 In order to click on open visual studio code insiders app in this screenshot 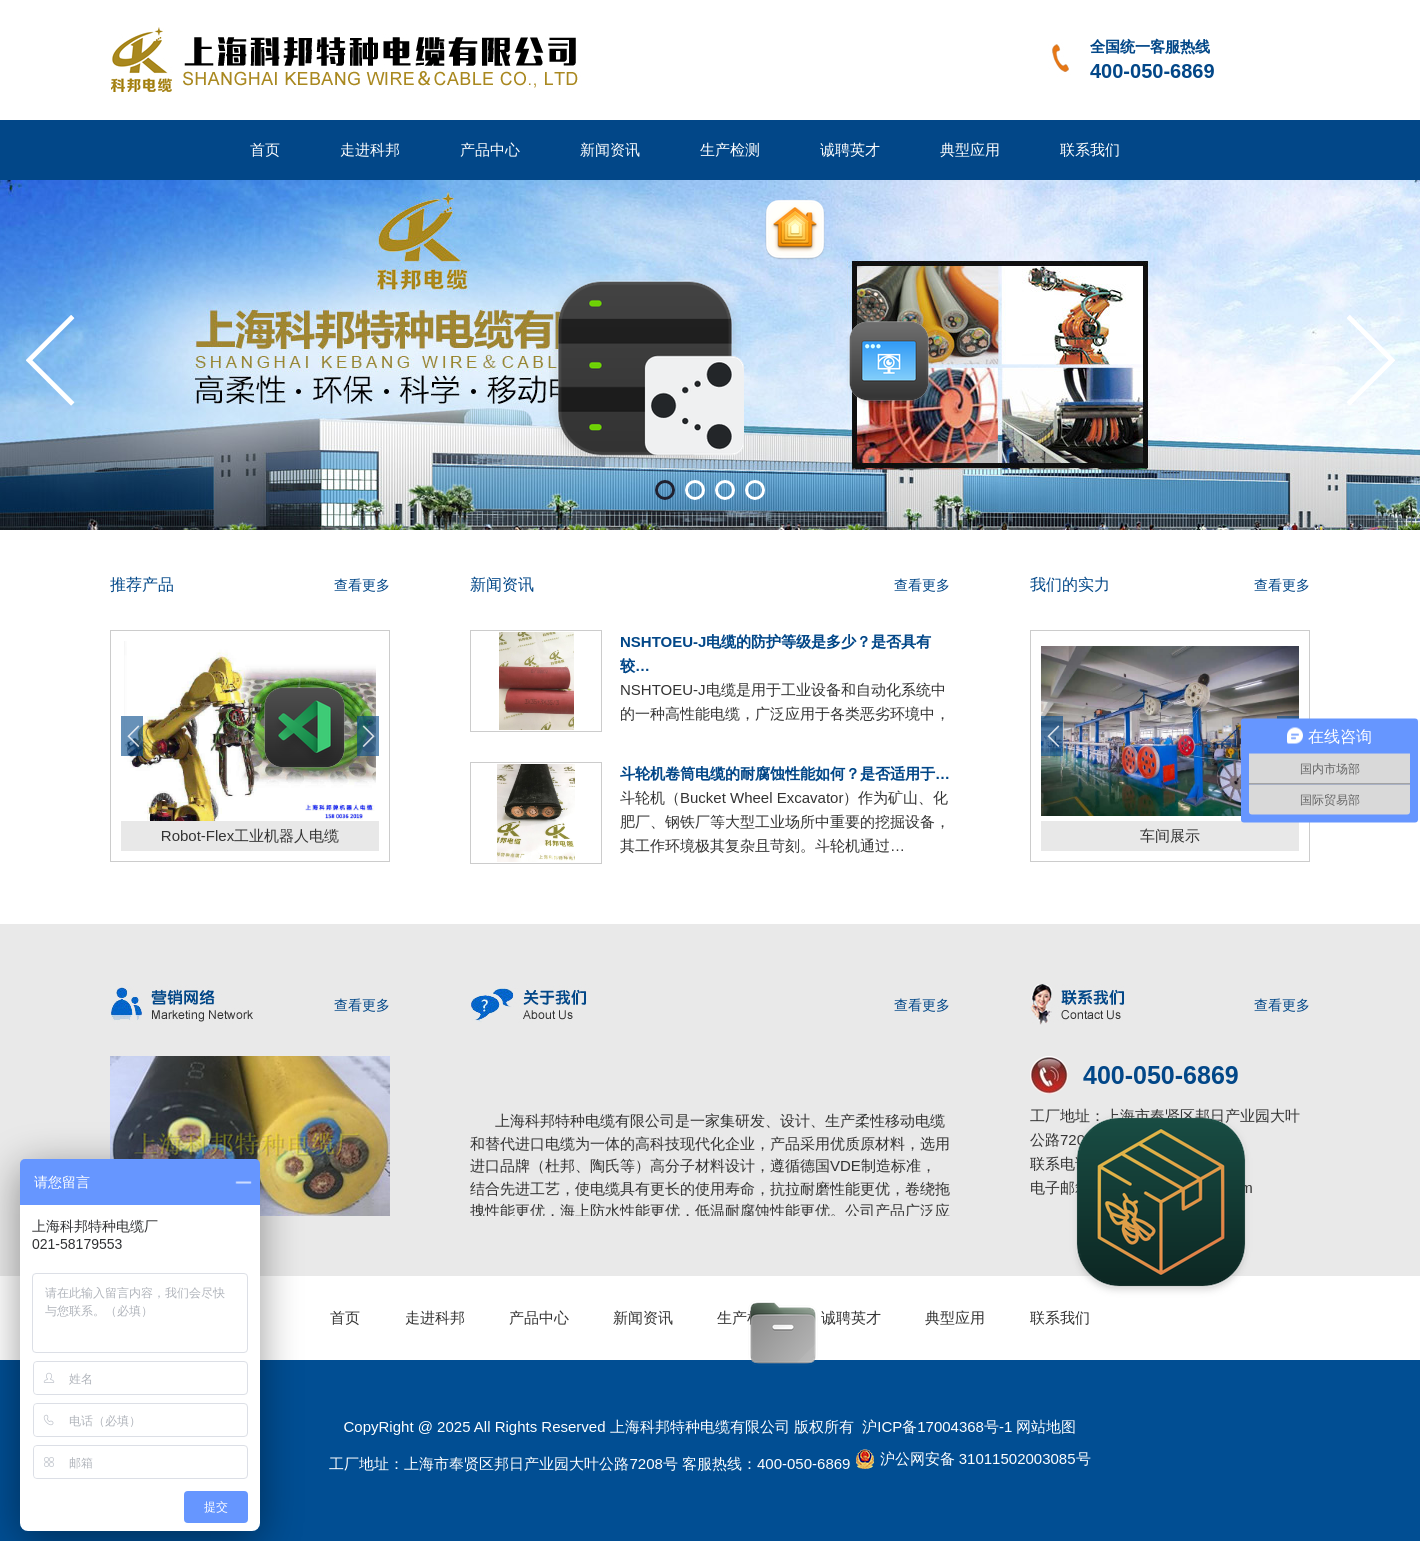, I will do `click(304, 727)`.